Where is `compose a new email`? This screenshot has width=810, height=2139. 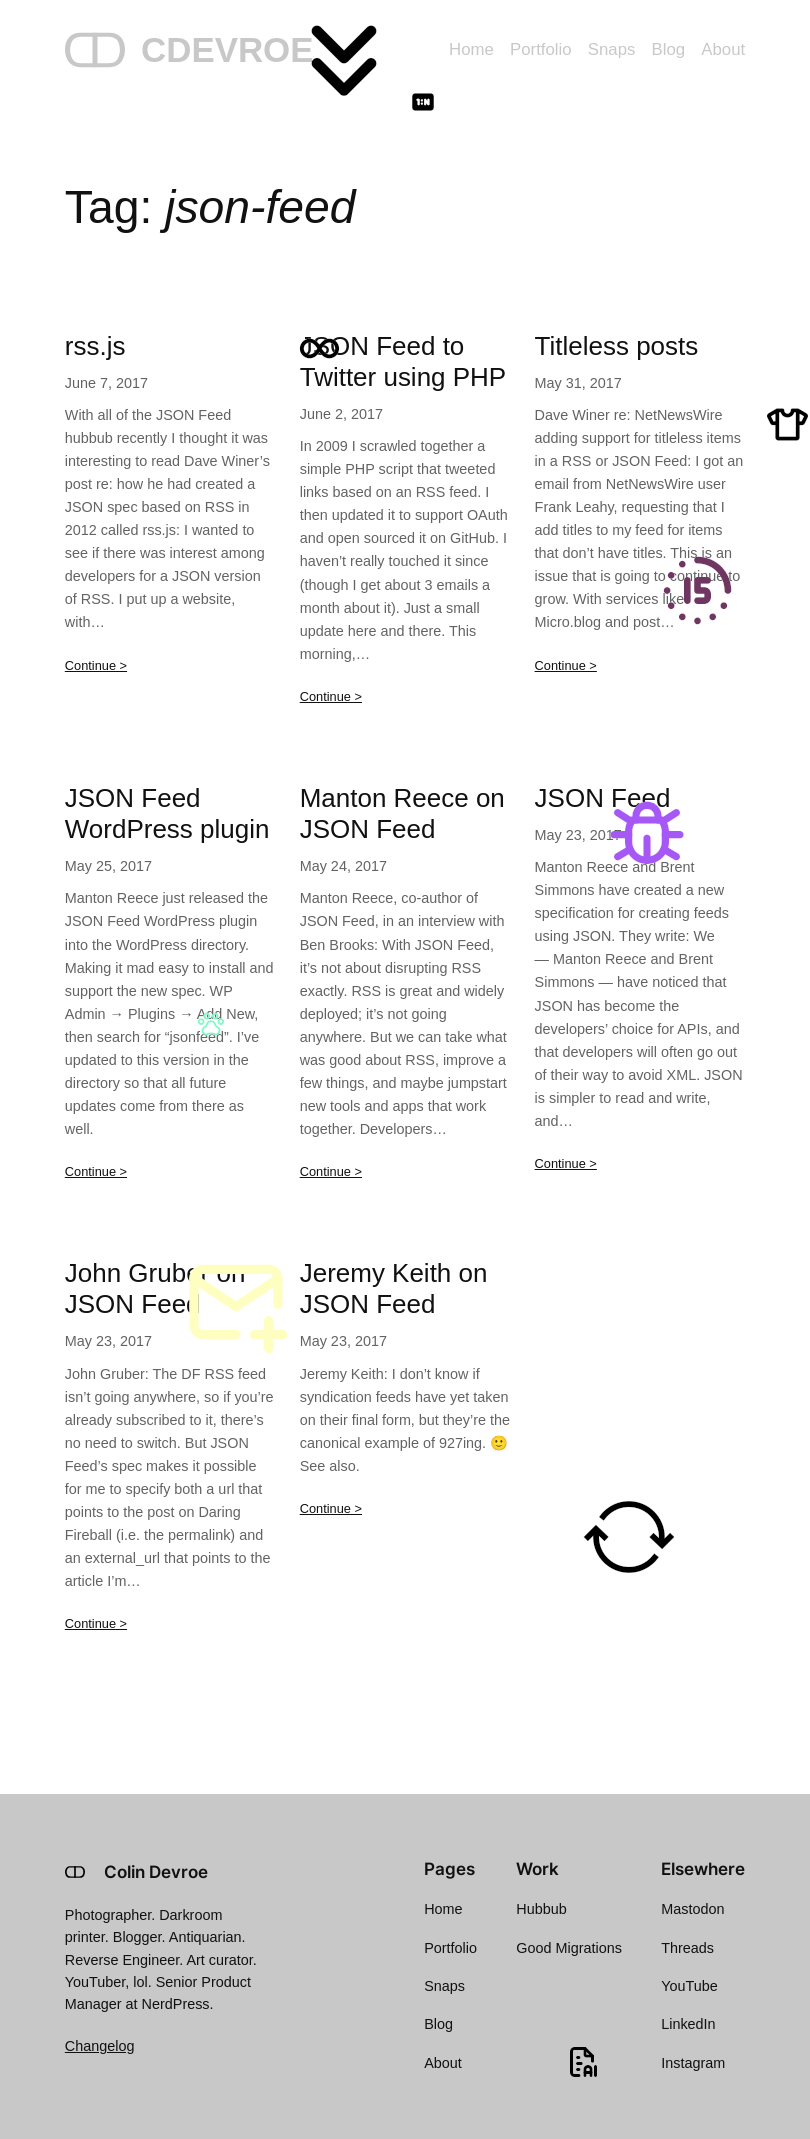
compose a new email is located at coordinates (236, 1302).